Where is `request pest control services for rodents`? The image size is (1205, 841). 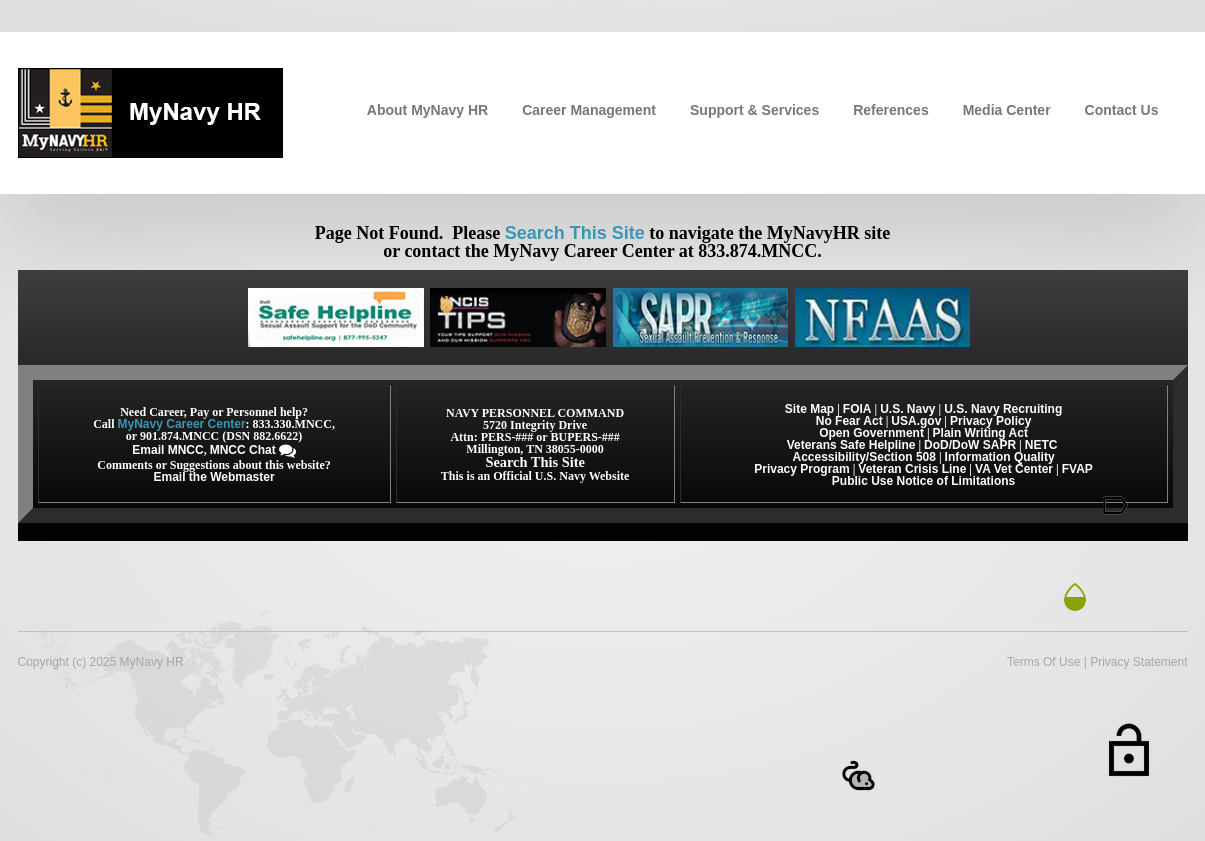
request pest control services for rodents is located at coordinates (858, 775).